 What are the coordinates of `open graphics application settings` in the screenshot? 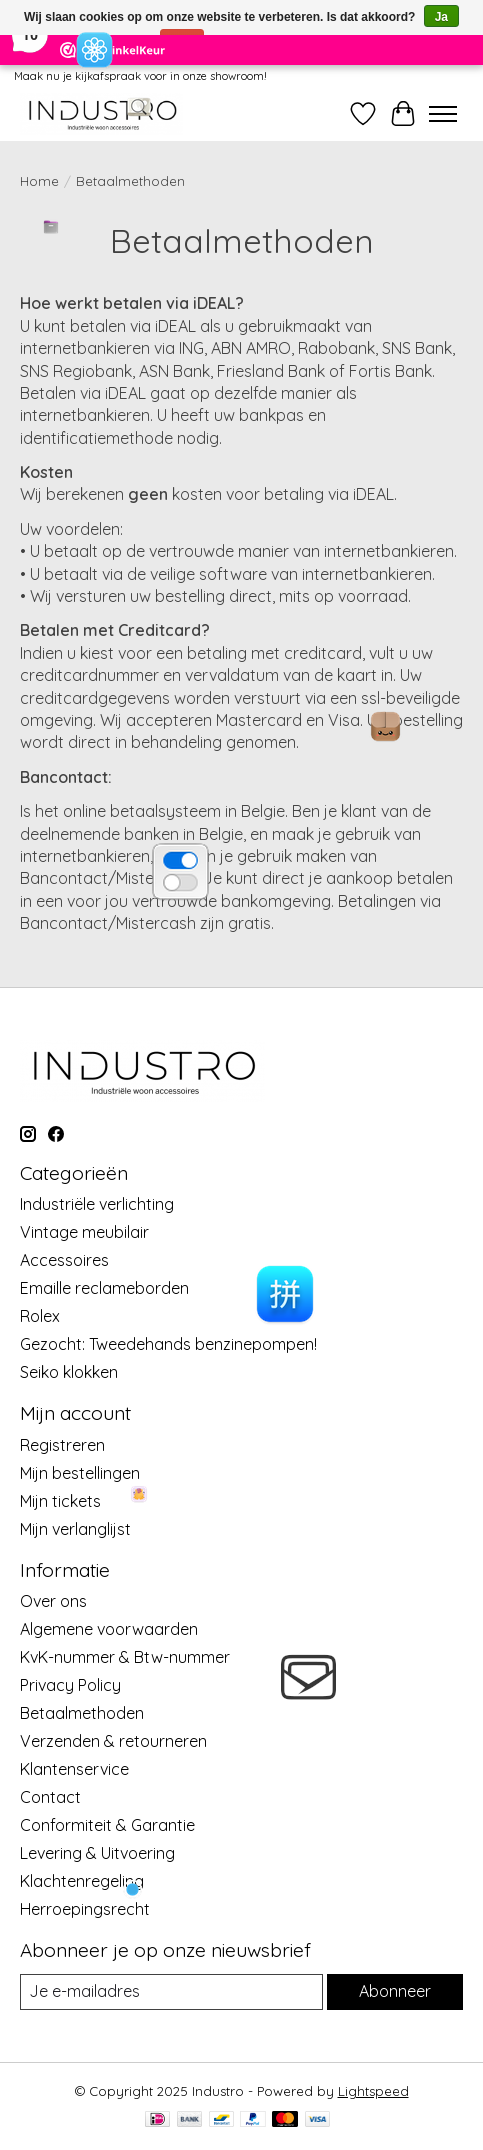 It's located at (94, 50).